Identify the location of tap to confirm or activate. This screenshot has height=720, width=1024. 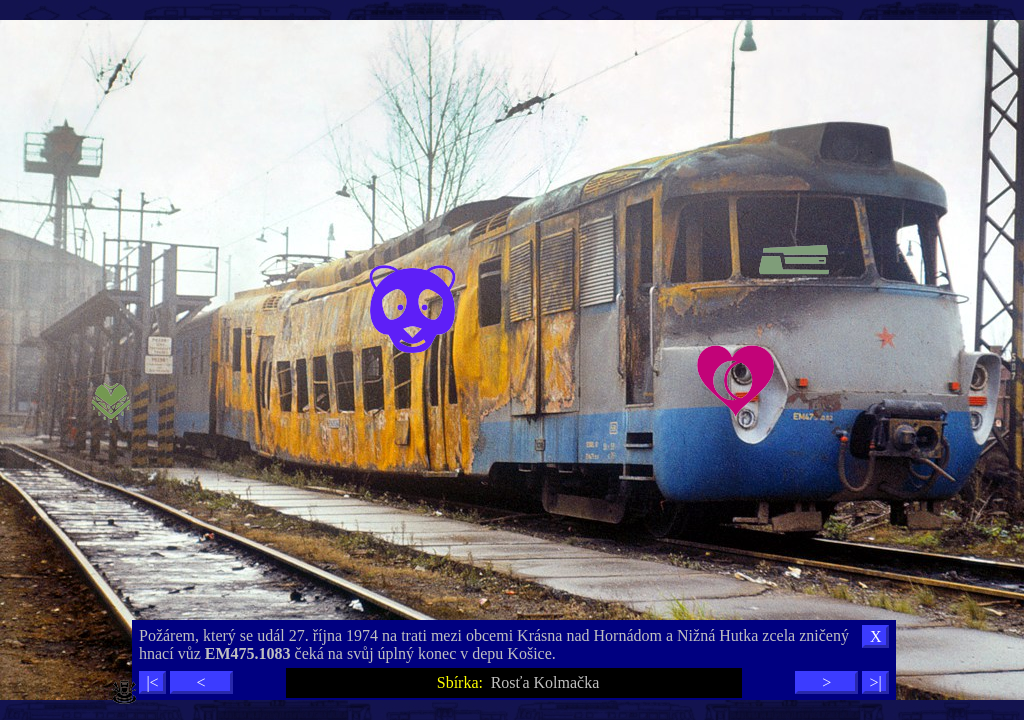
(124, 692).